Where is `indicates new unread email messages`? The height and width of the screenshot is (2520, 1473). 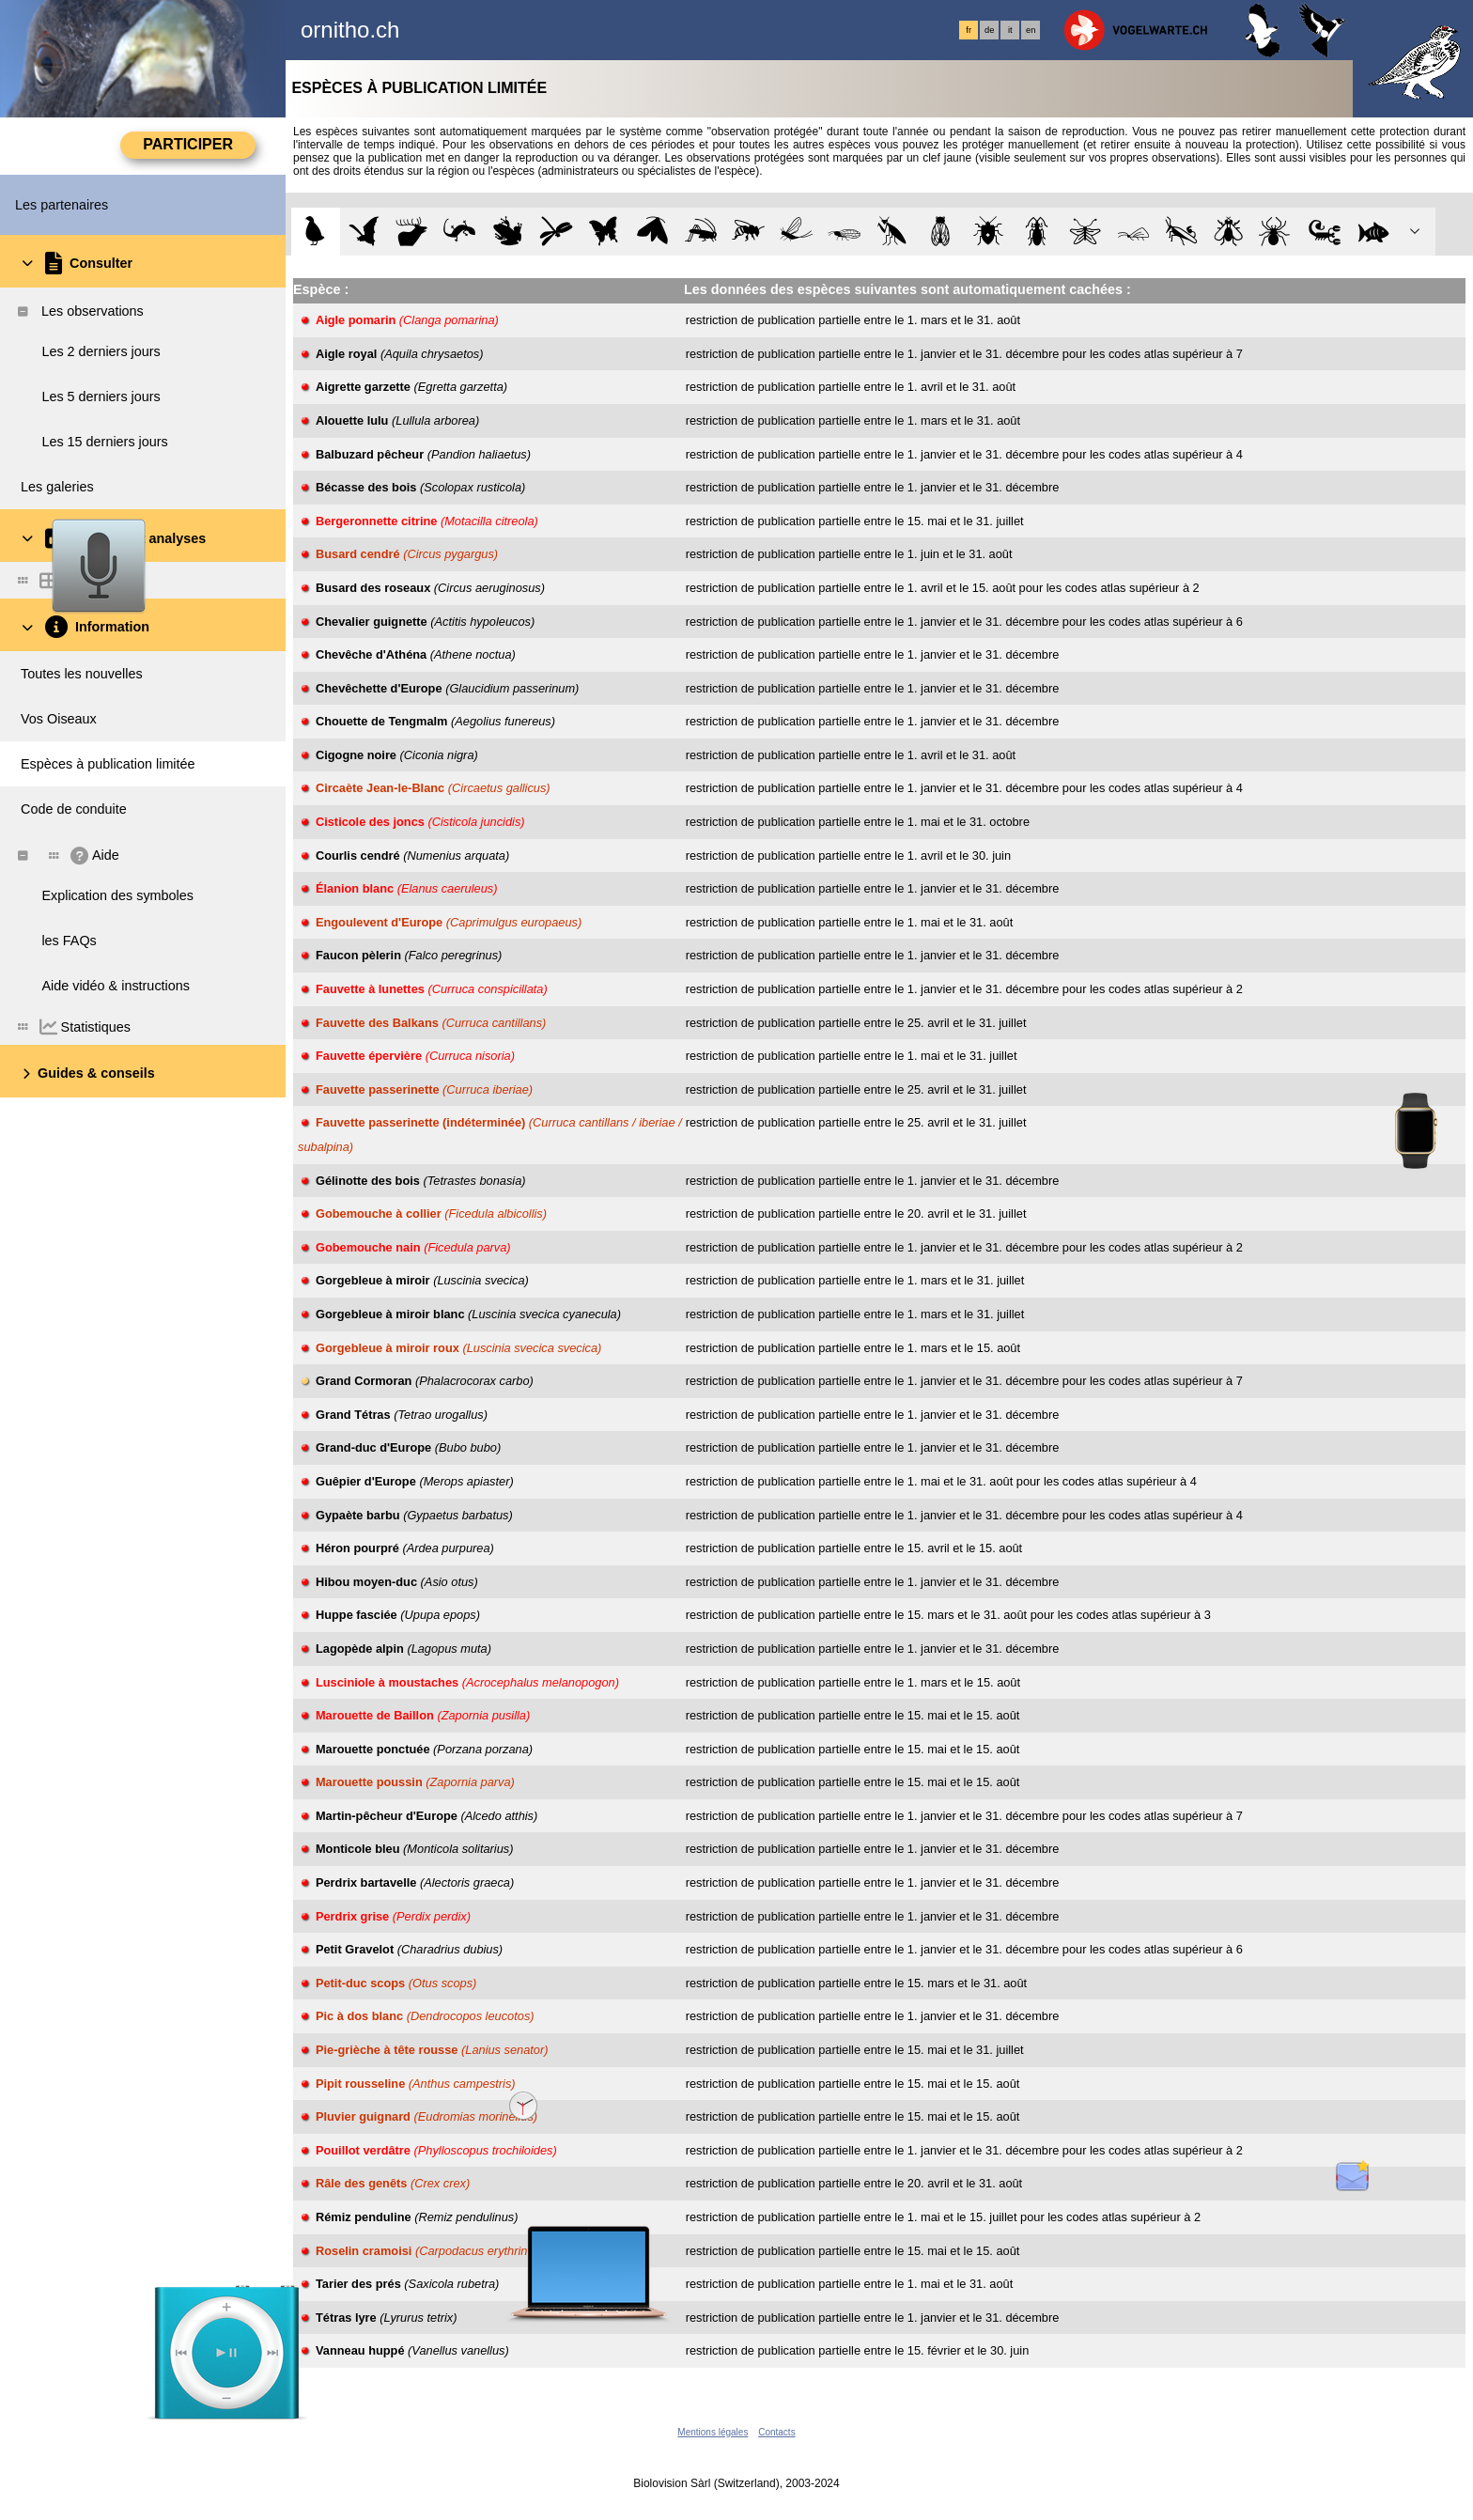 indicates new unread email messages is located at coordinates (1352, 2176).